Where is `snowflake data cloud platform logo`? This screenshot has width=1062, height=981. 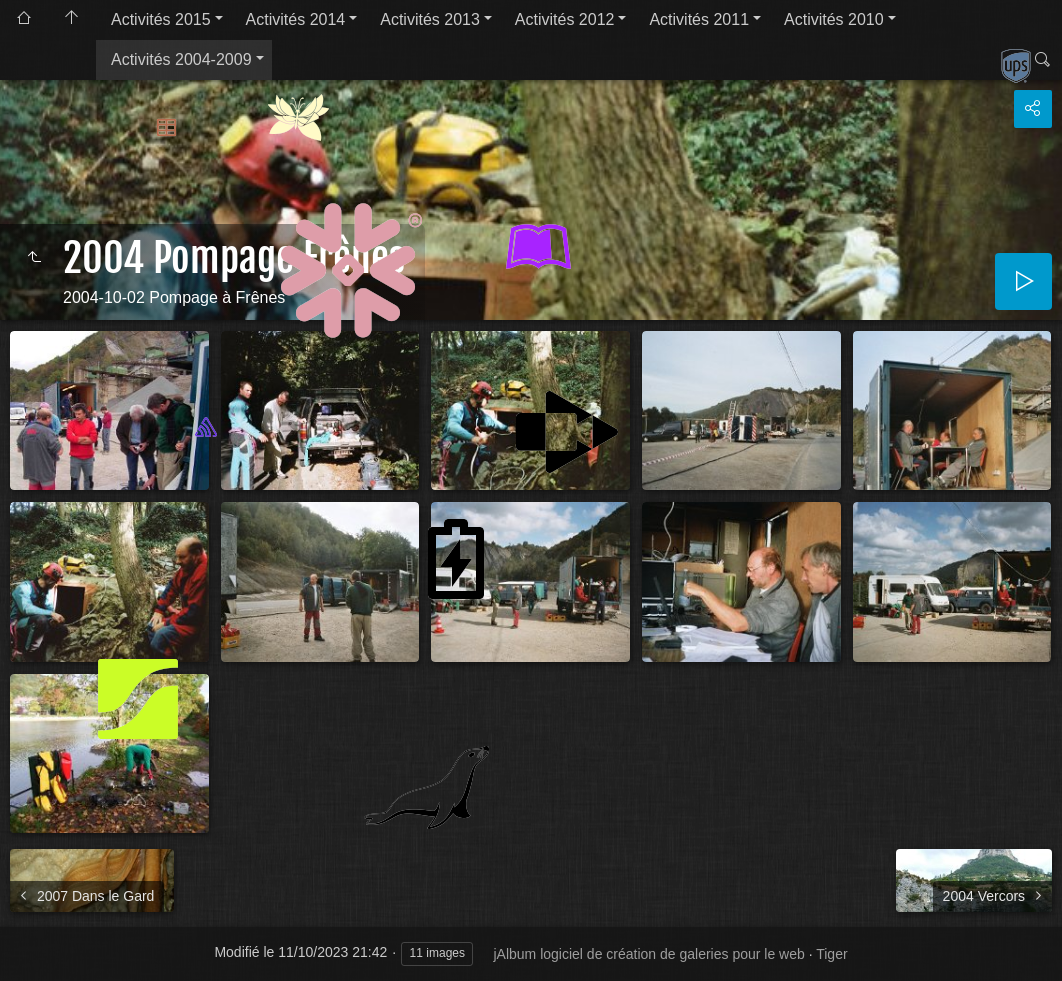
snowflake data cloud platform logo is located at coordinates (351, 270).